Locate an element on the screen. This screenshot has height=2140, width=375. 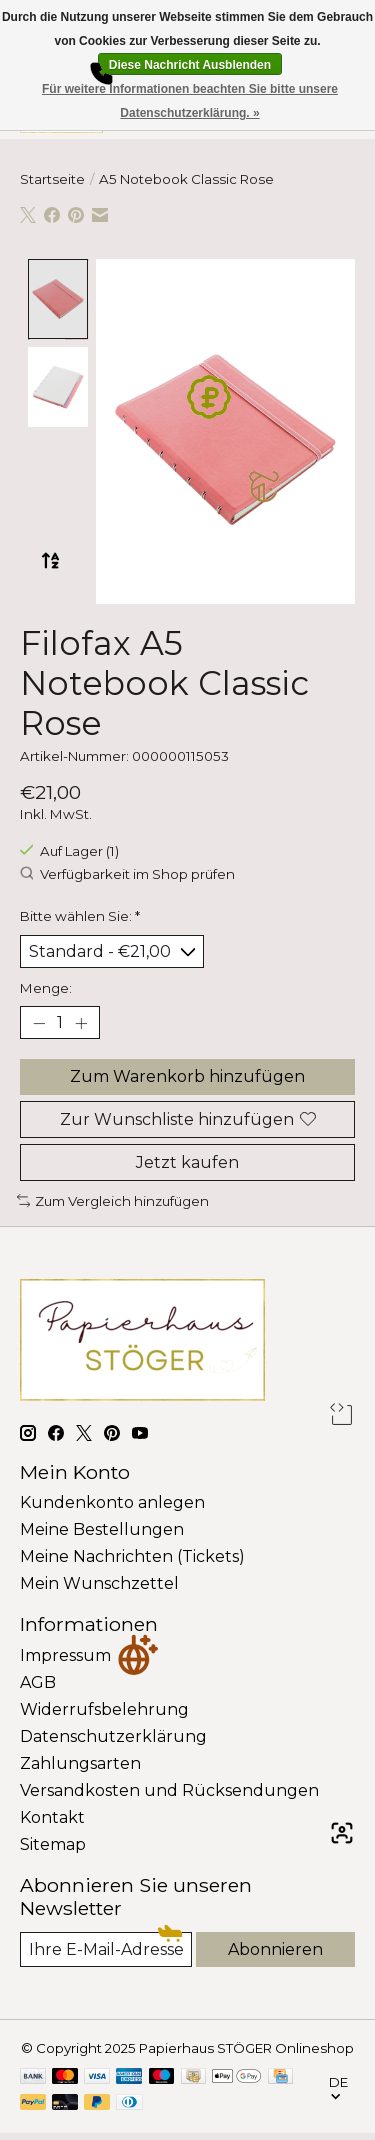
sort items alphabetically in ascending order (A to Z) is located at coordinates (50, 560).